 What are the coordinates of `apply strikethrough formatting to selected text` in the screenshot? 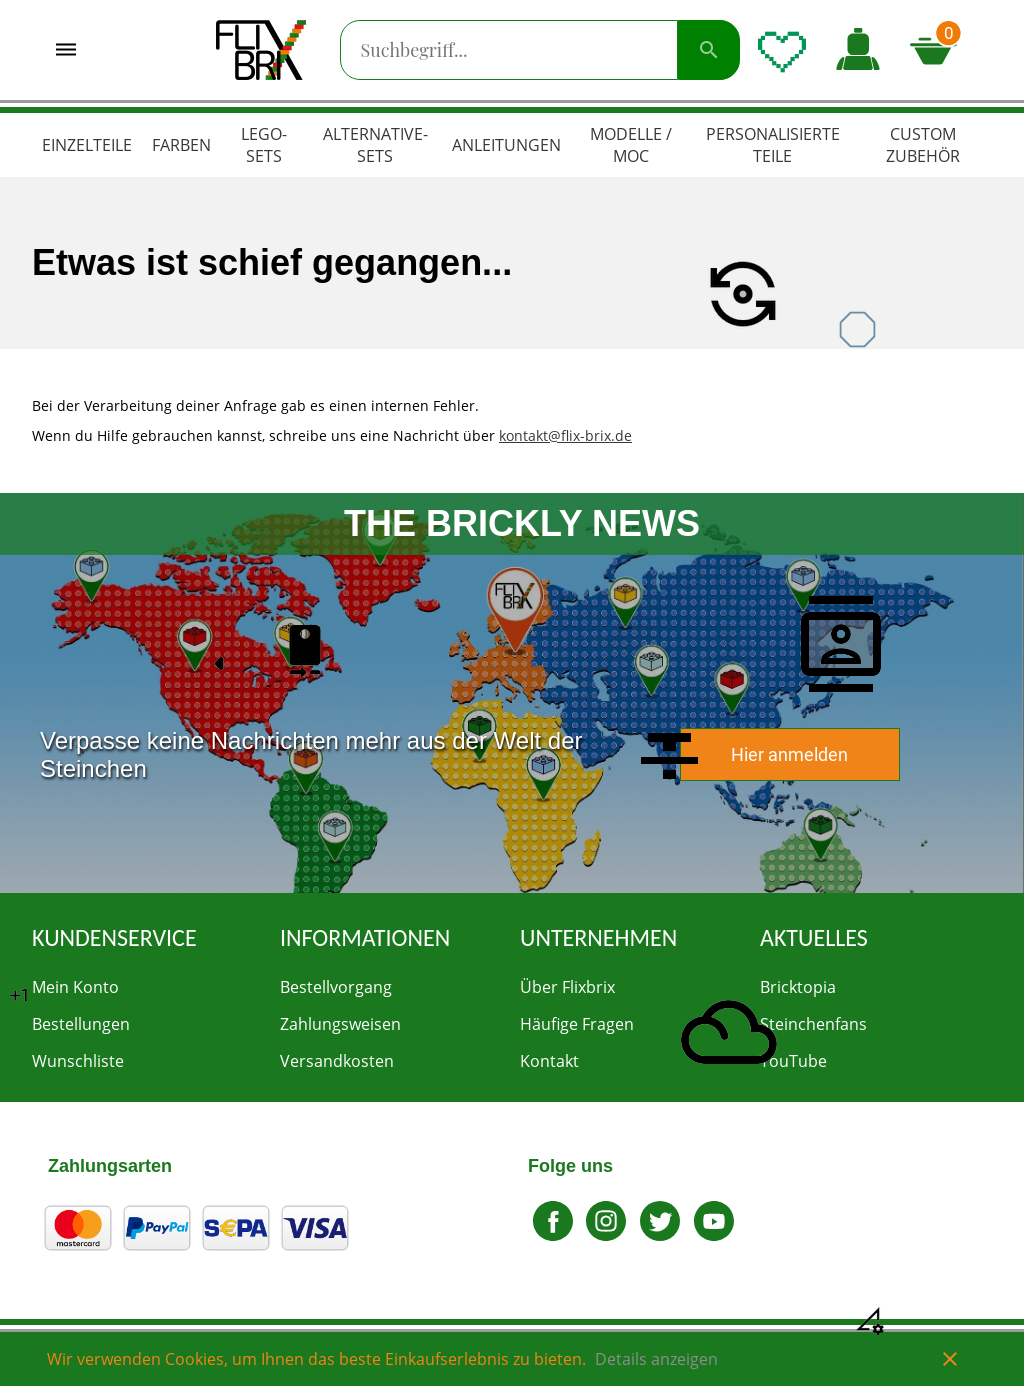 It's located at (669, 757).